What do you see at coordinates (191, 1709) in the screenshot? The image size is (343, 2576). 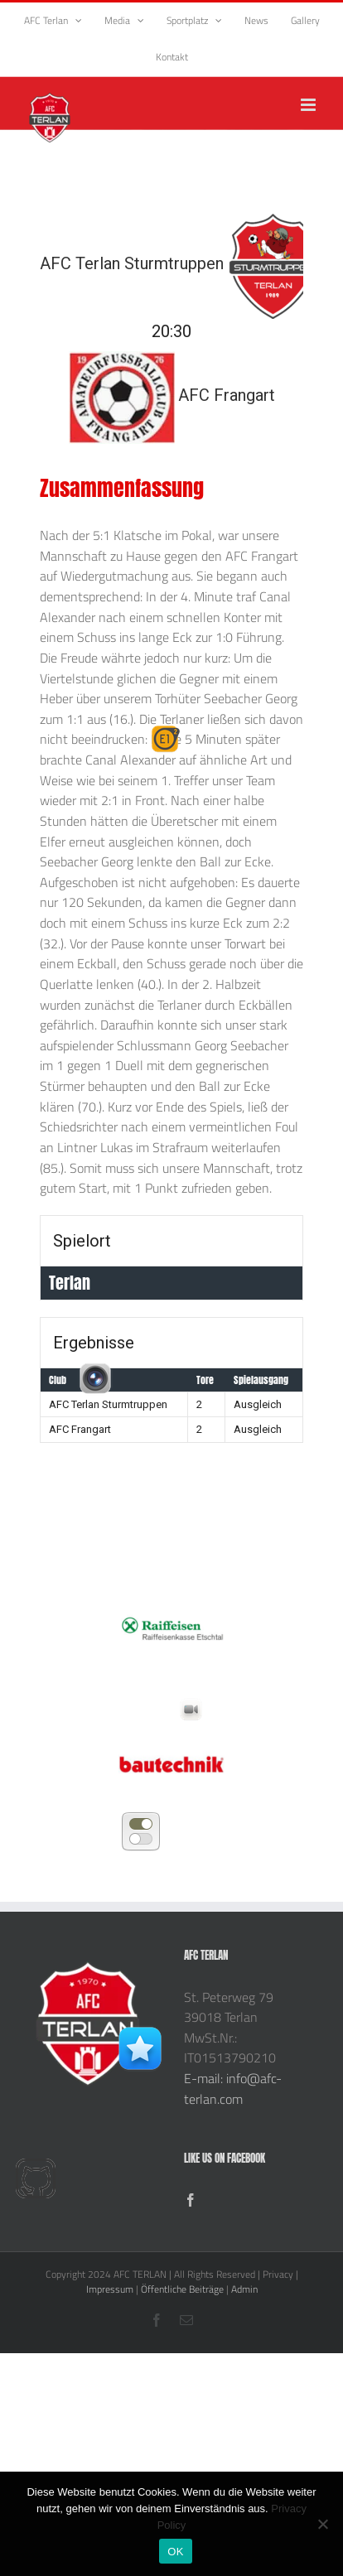 I see `open camera or start video recording` at bounding box center [191, 1709].